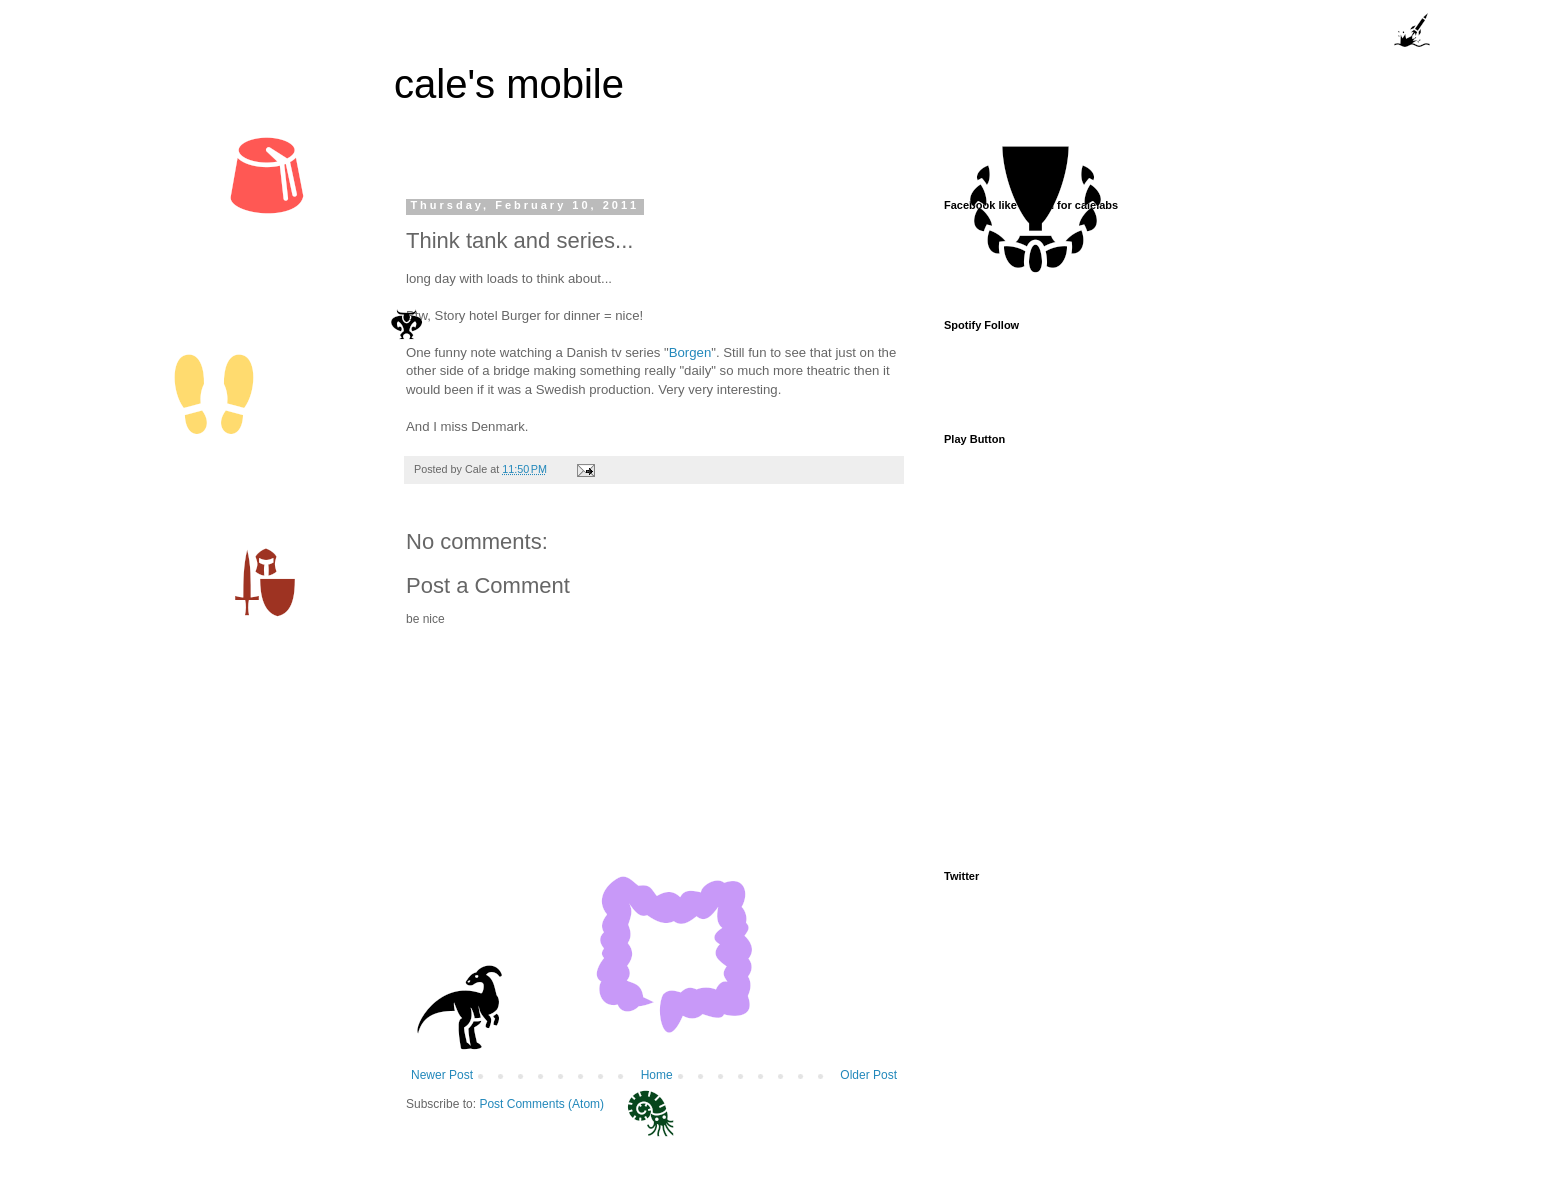  What do you see at coordinates (672, 953) in the screenshot?
I see `indicates digestive or gastrointestinal health tracking` at bounding box center [672, 953].